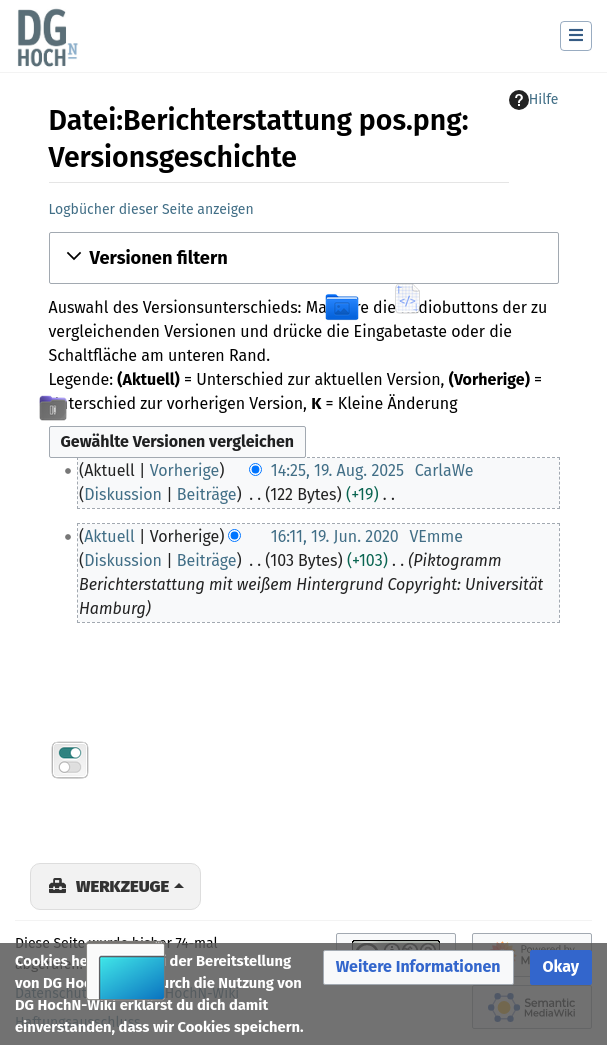 The width and height of the screenshot is (607, 1045). Describe the element at coordinates (125, 970) in the screenshot. I see `open desktop view` at that location.